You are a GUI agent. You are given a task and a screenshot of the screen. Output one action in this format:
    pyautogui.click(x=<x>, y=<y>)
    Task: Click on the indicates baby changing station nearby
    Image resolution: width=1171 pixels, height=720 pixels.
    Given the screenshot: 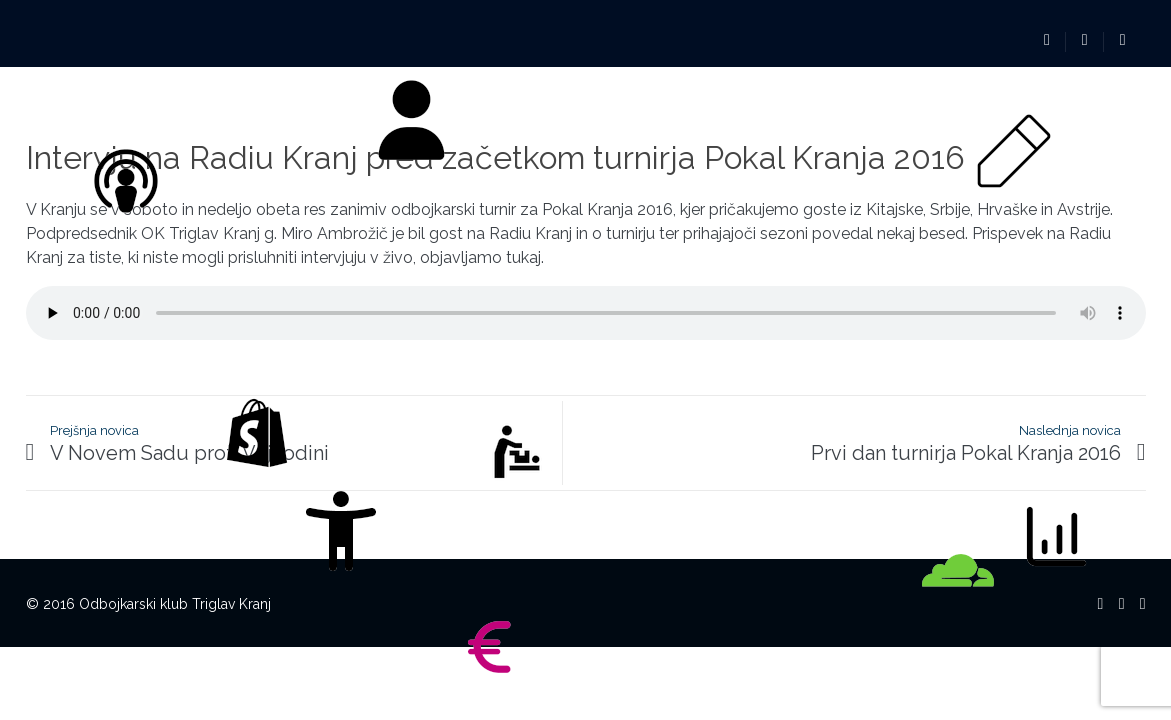 What is the action you would take?
    pyautogui.click(x=517, y=453)
    